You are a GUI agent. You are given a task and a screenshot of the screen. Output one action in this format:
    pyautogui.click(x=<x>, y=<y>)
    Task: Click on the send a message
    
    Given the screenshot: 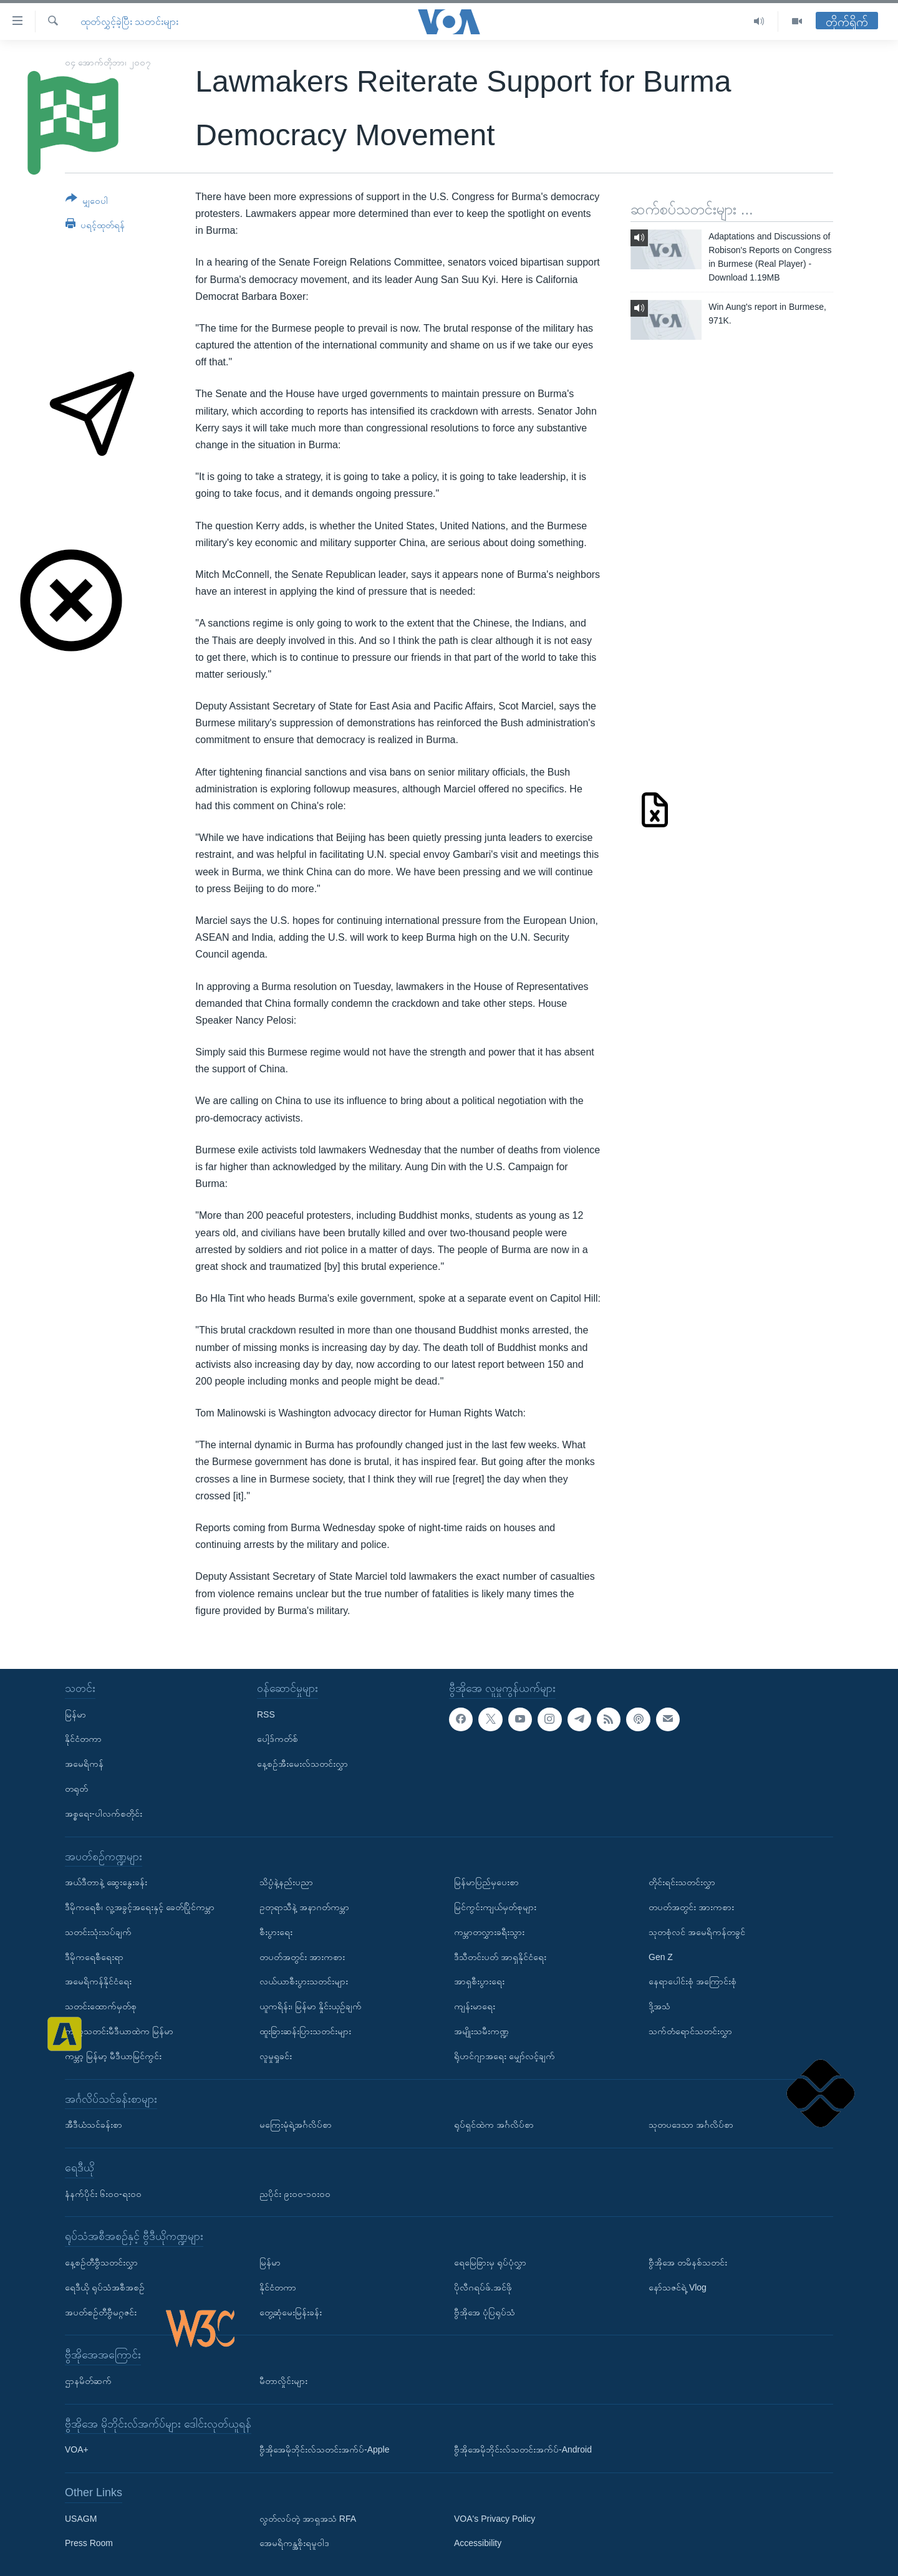 What is the action you would take?
    pyautogui.click(x=91, y=415)
    